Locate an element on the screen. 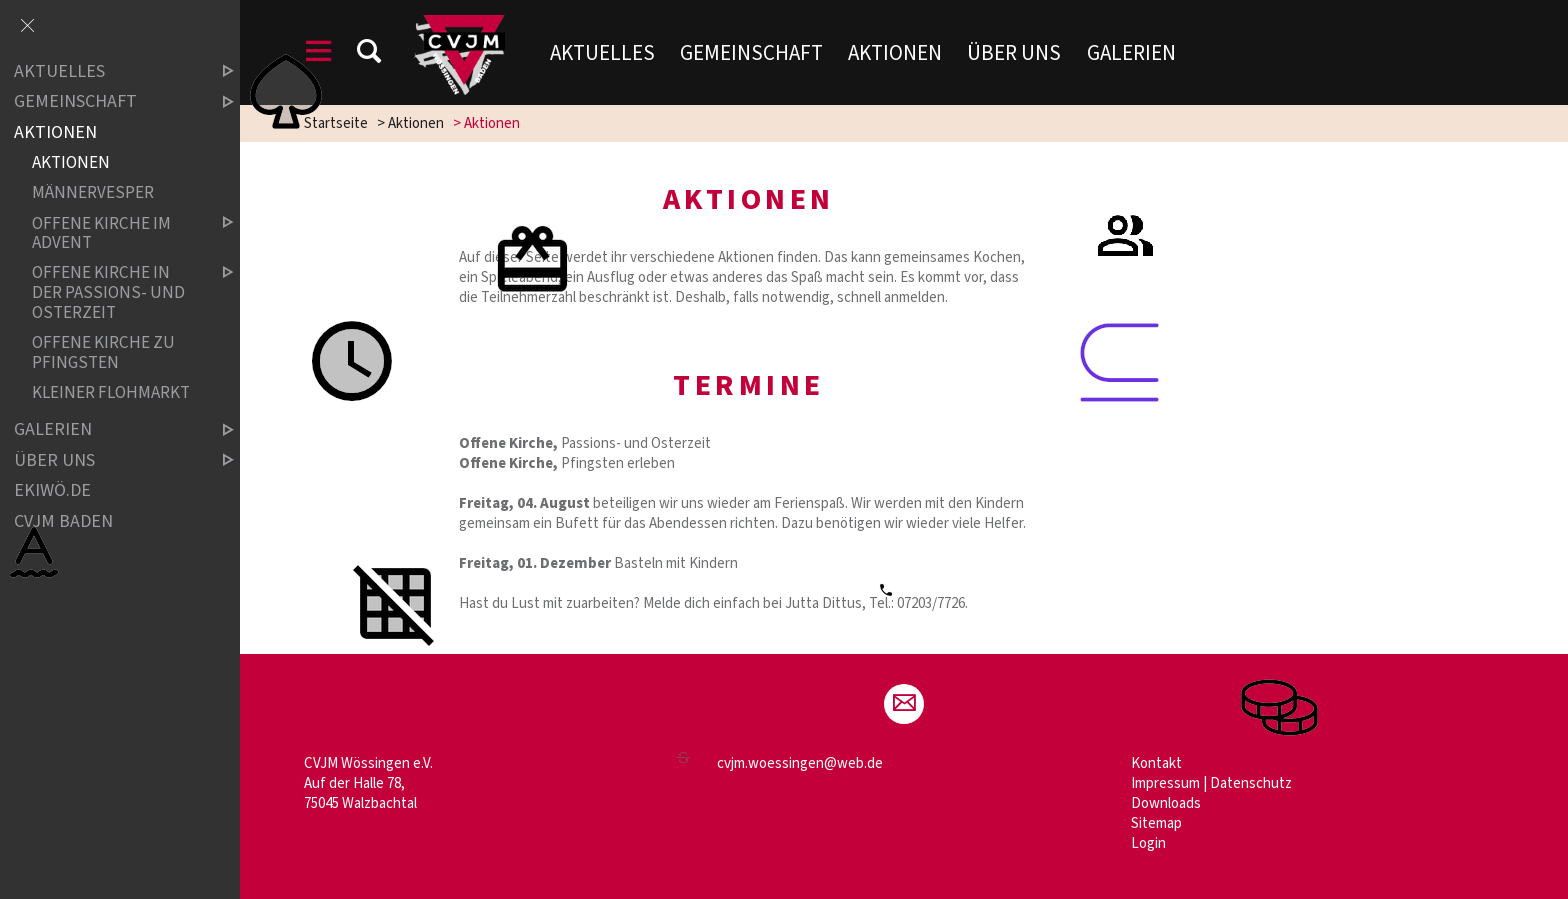  playing cards or card game feature is located at coordinates (286, 93).